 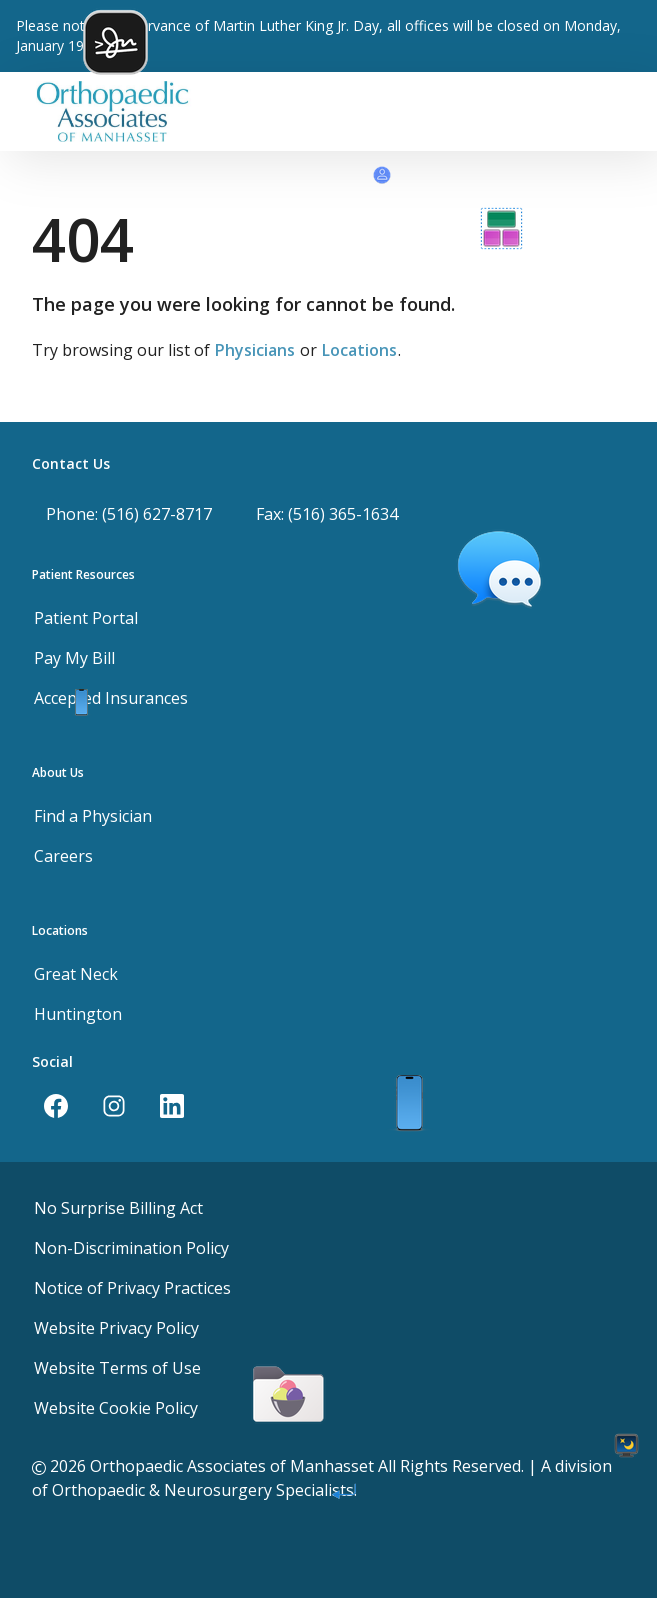 I want to click on access screensaver settings, so click(x=626, y=1445).